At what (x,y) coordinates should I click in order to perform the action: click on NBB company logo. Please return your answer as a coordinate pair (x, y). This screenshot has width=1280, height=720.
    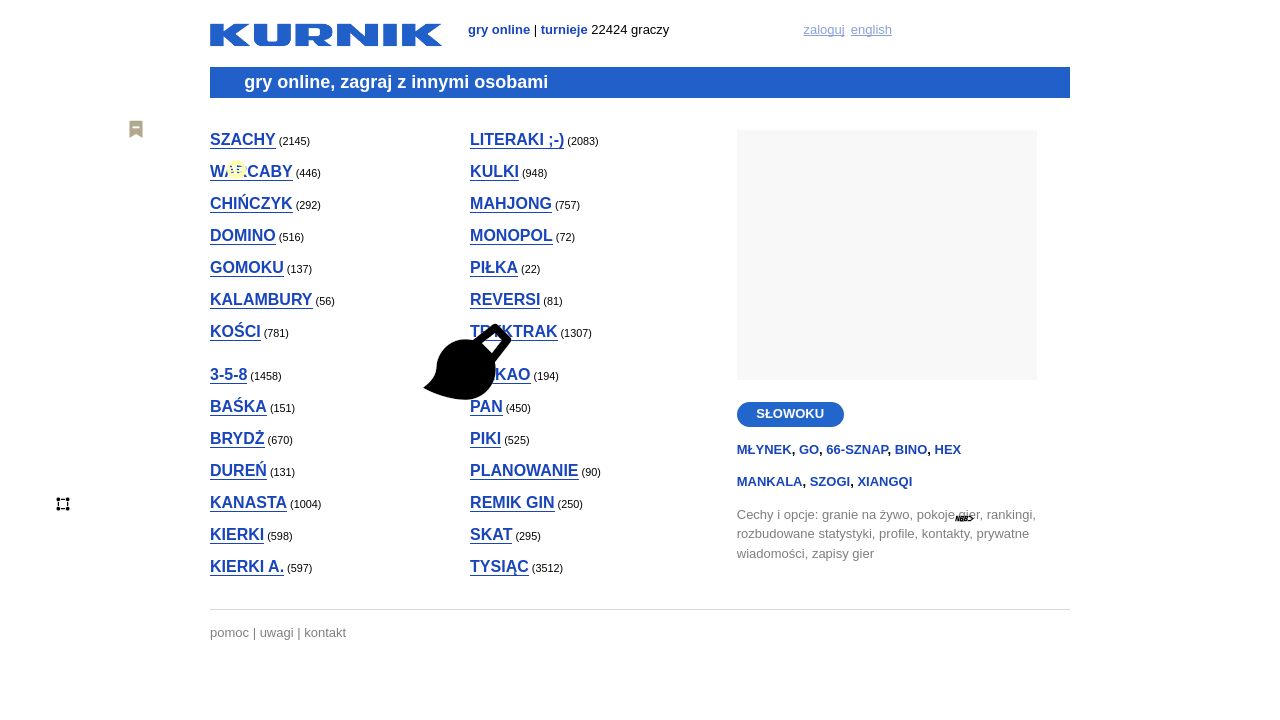
    Looking at the image, I should click on (964, 518).